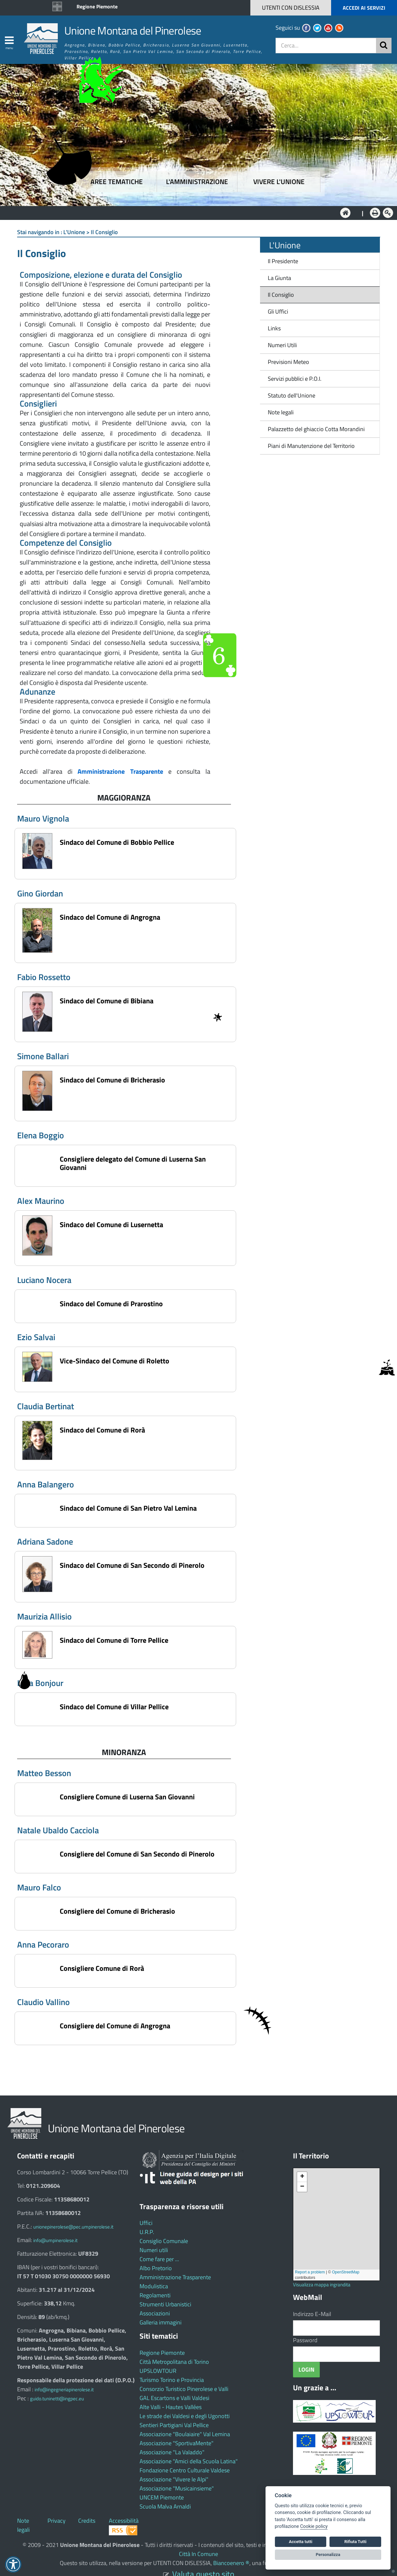 Image resolution: width=397 pixels, height=2576 pixels. I want to click on indicates resource regeneration in progress, so click(387, 1367).